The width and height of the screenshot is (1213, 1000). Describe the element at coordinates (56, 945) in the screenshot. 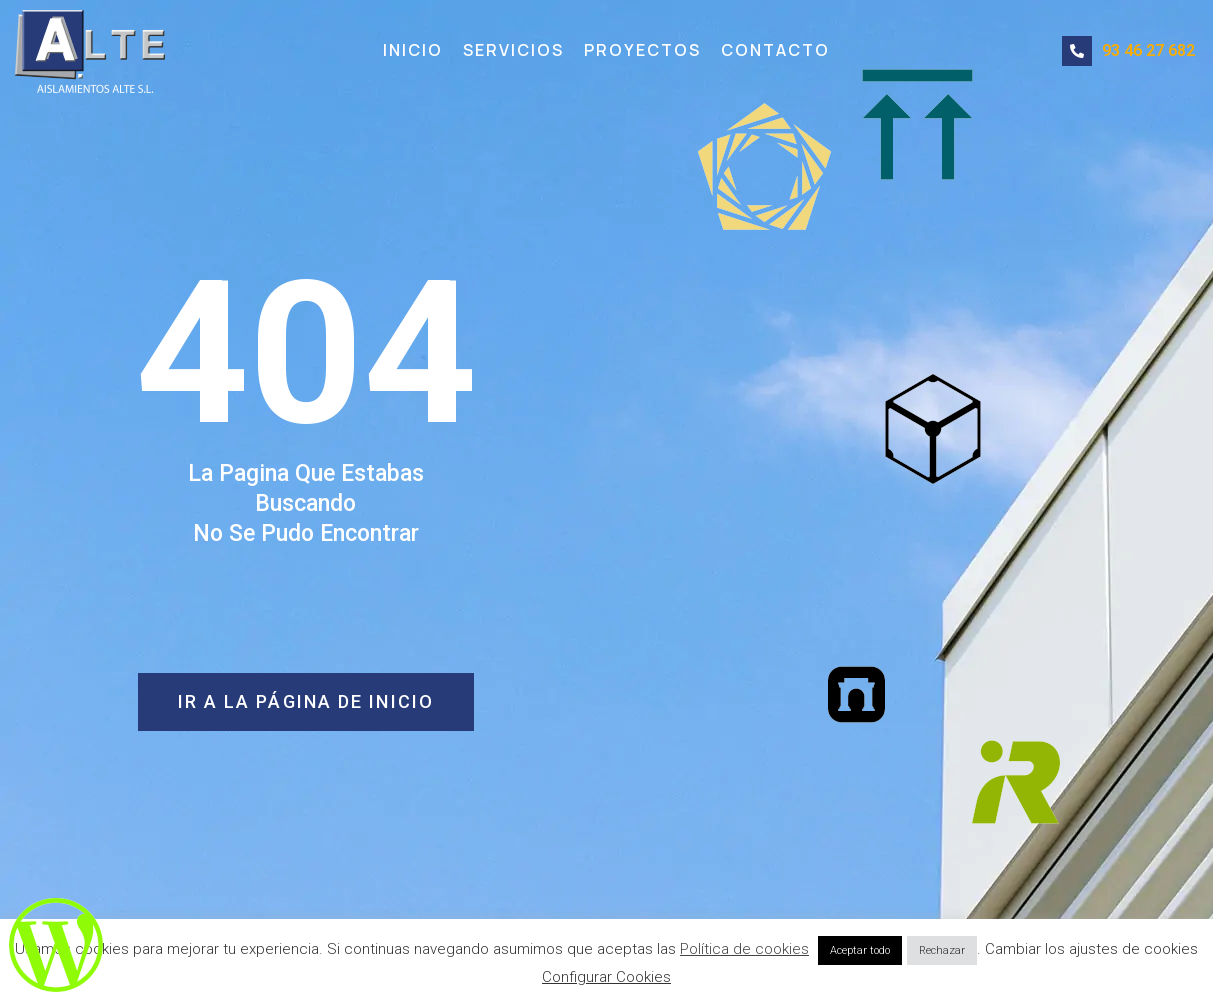

I see `open the WordPress app` at that location.